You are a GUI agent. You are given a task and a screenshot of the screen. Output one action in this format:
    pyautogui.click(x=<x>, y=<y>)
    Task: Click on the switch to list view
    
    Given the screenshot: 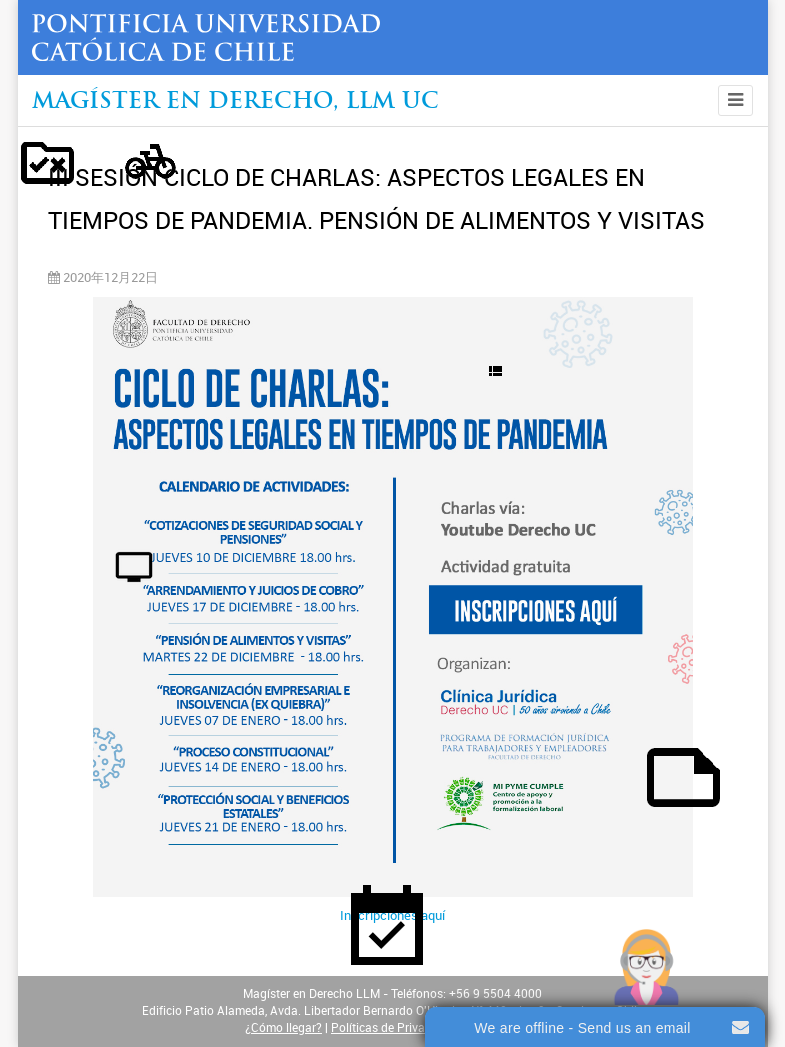 What is the action you would take?
    pyautogui.click(x=496, y=371)
    